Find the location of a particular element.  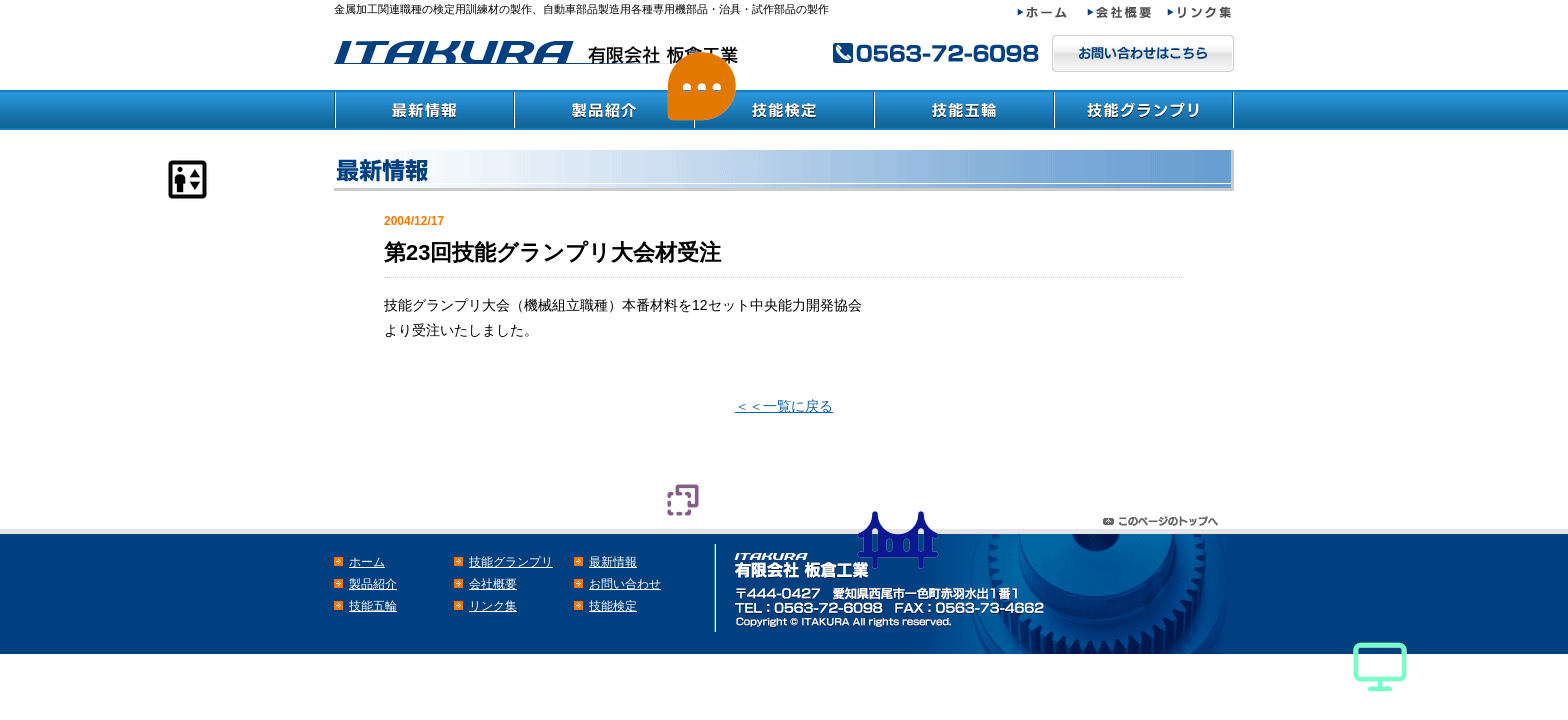

bring selection to front layer is located at coordinates (683, 500).